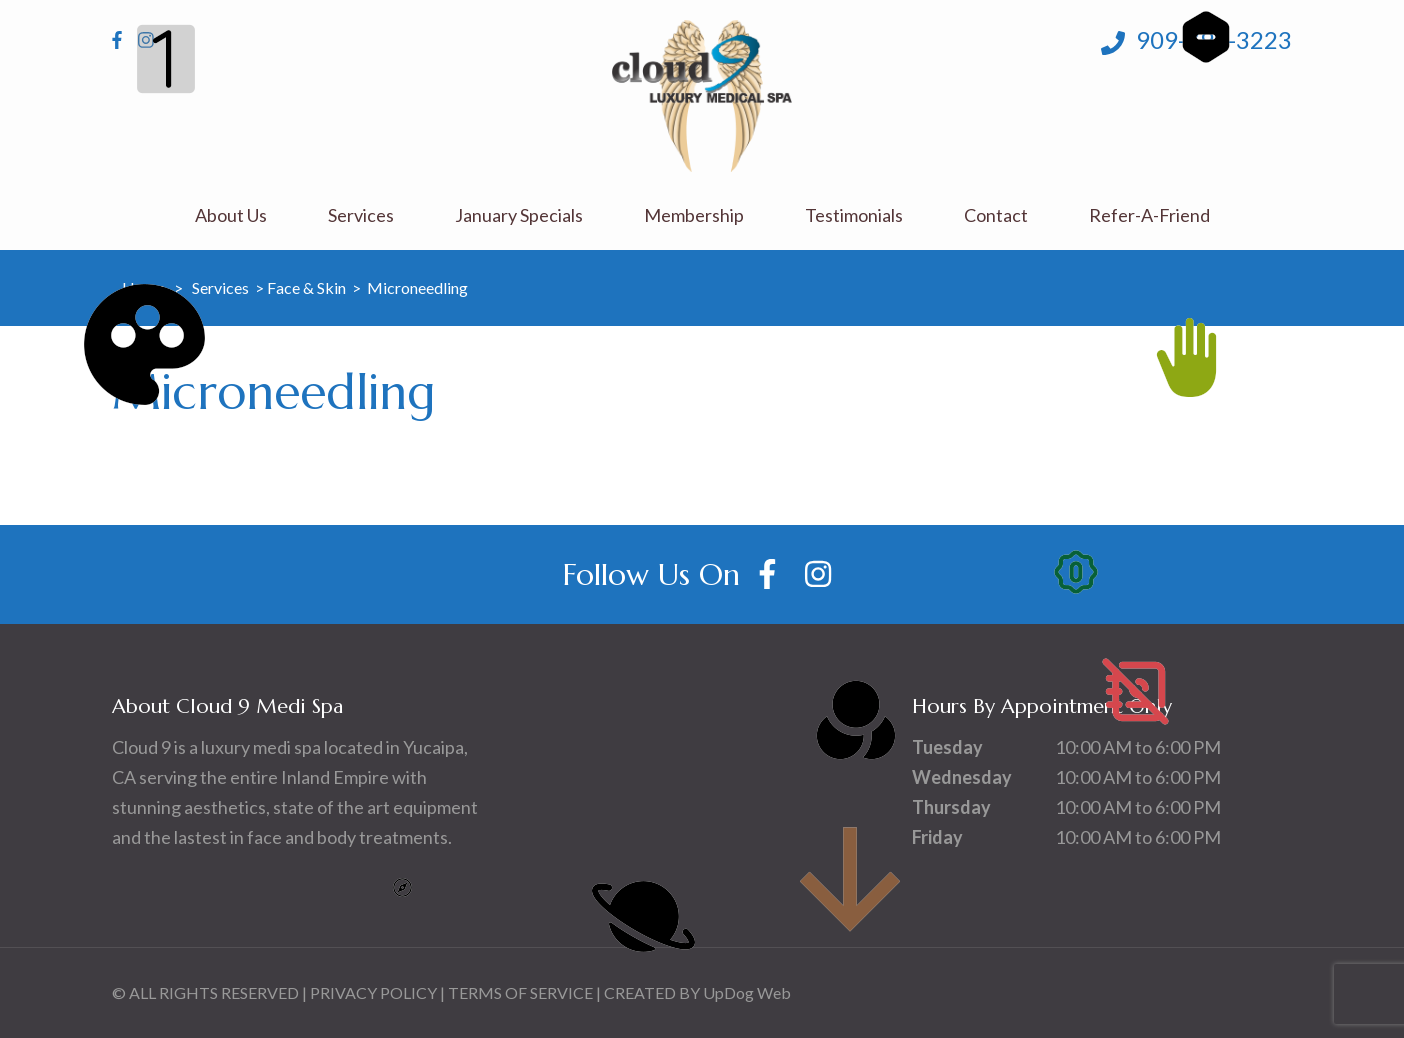 The height and width of the screenshot is (1038, 1404). I want to click on remove item from collection, so click(1206, 37).